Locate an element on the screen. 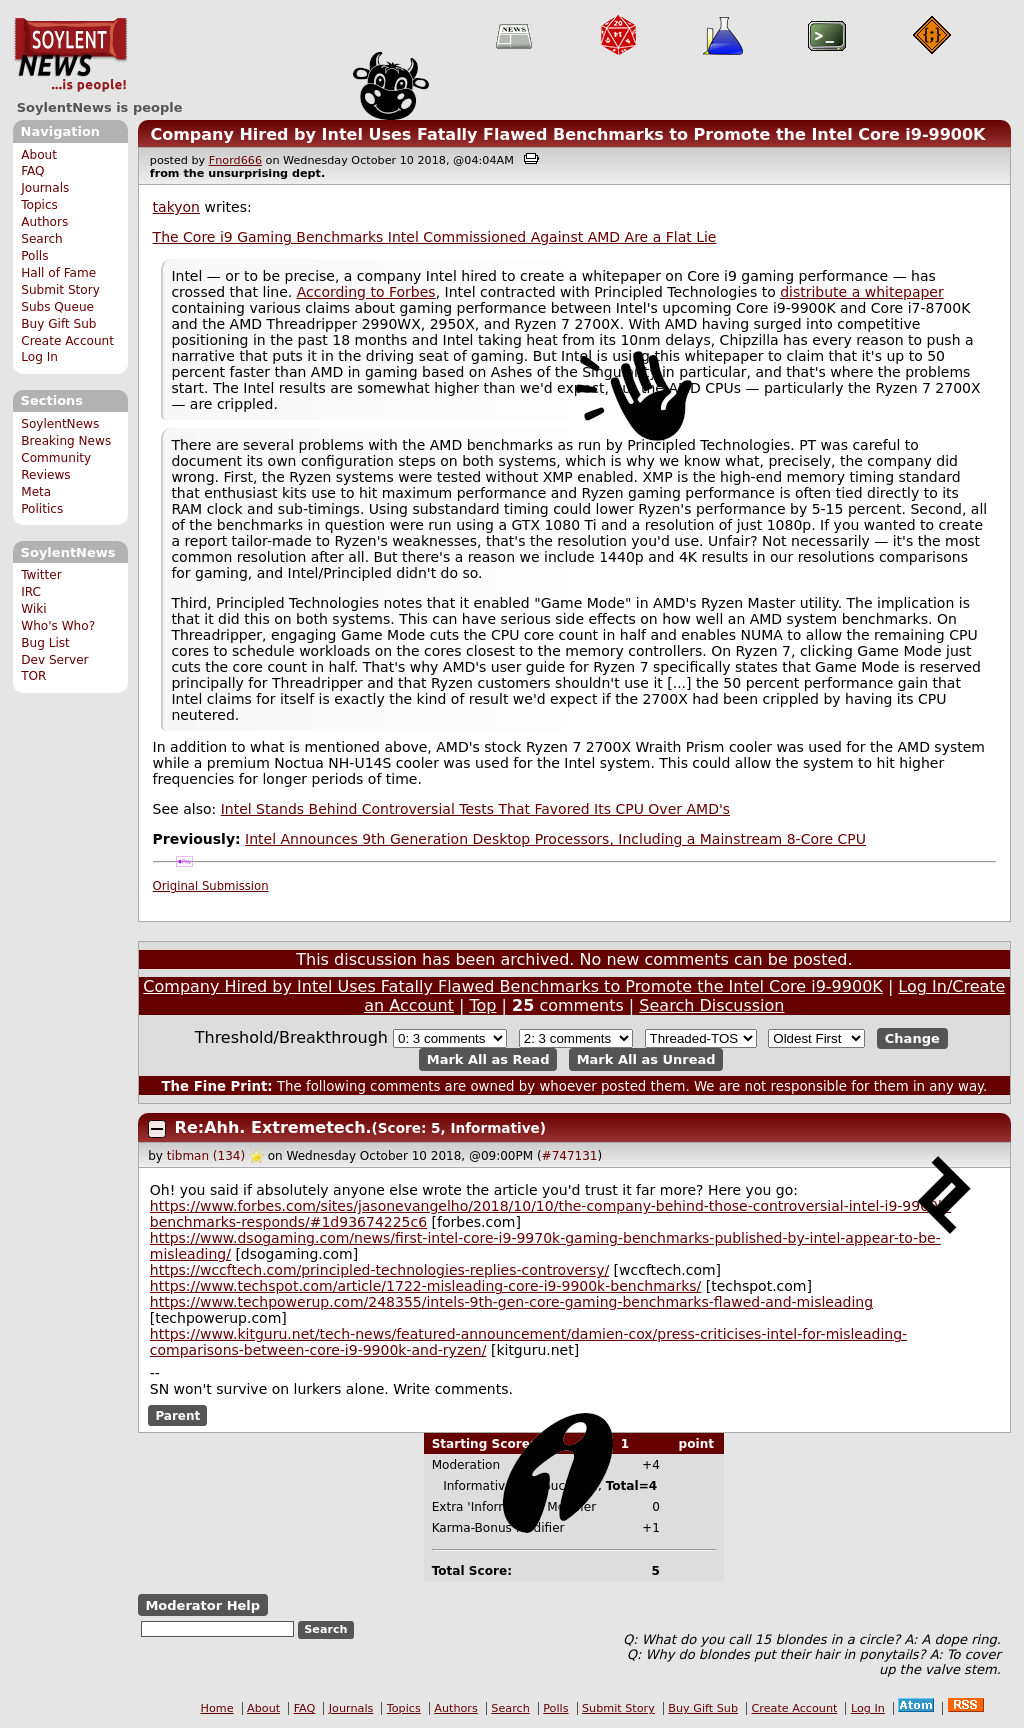 The width and height of the screenshot is (1024, 1728). open ICICI Bank app is located at coordinates (558, 1473).